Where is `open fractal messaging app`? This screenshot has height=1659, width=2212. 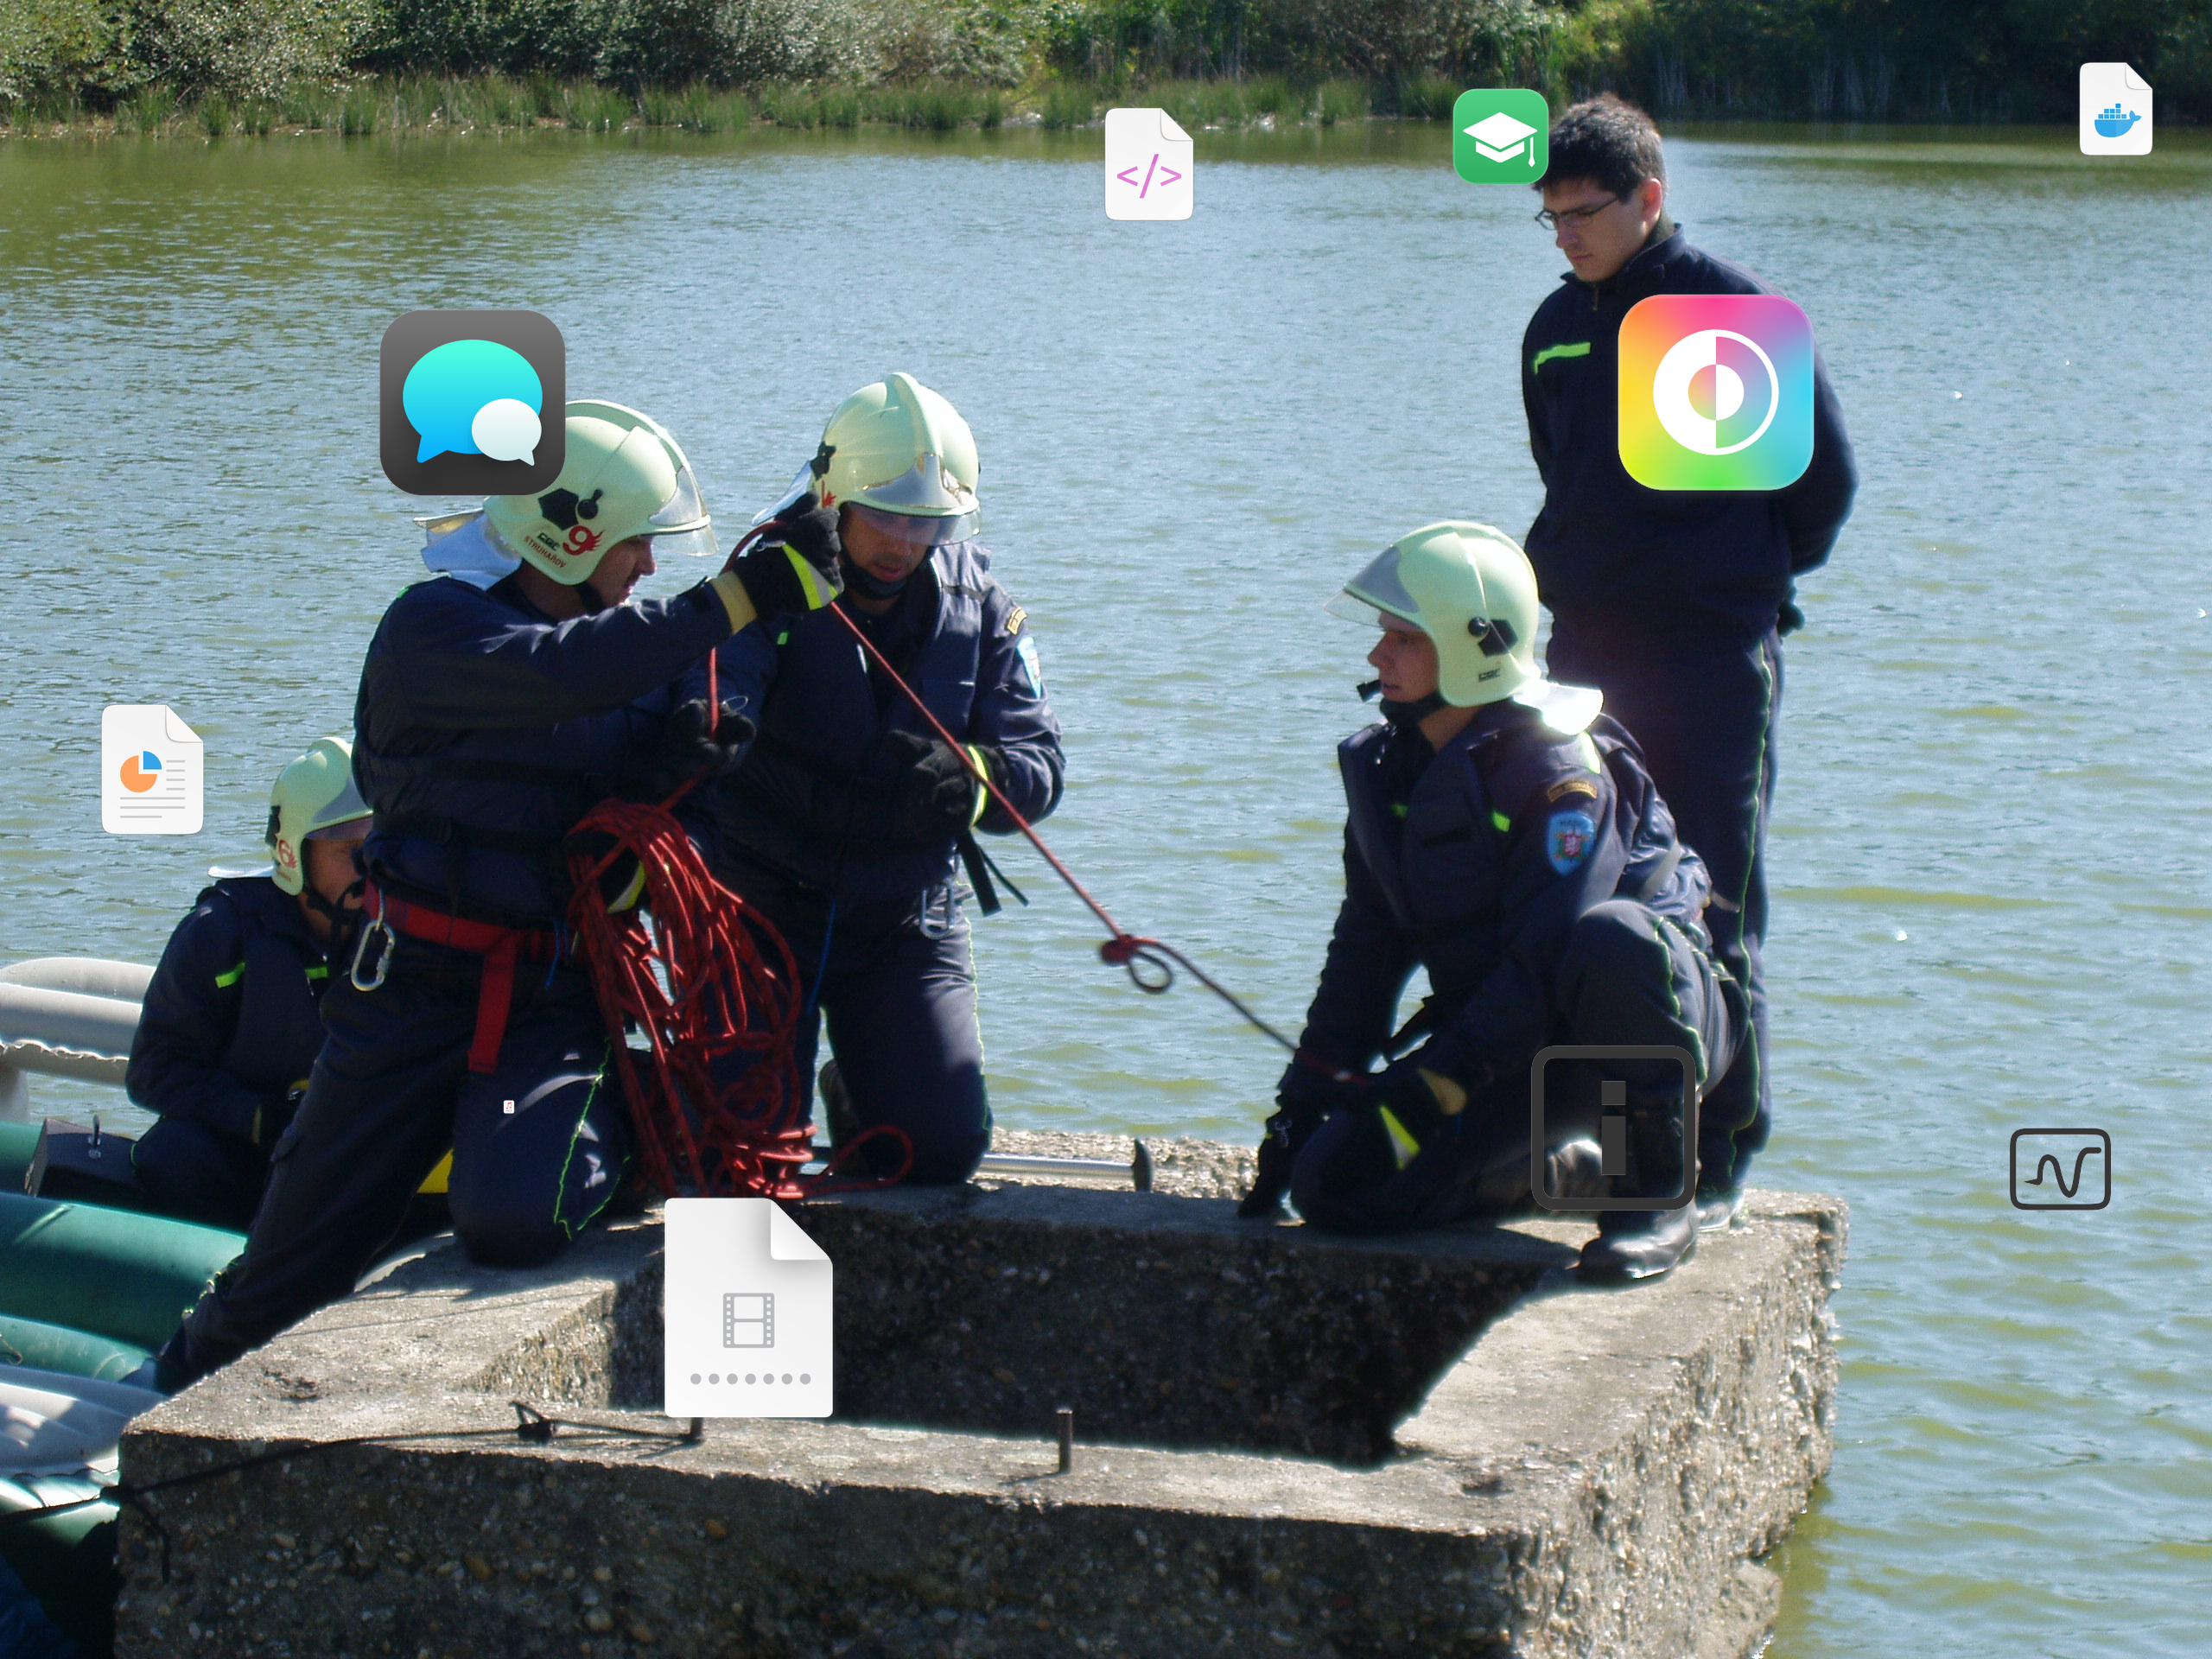 open fractal messaging app is located at coordinates (473, 403).